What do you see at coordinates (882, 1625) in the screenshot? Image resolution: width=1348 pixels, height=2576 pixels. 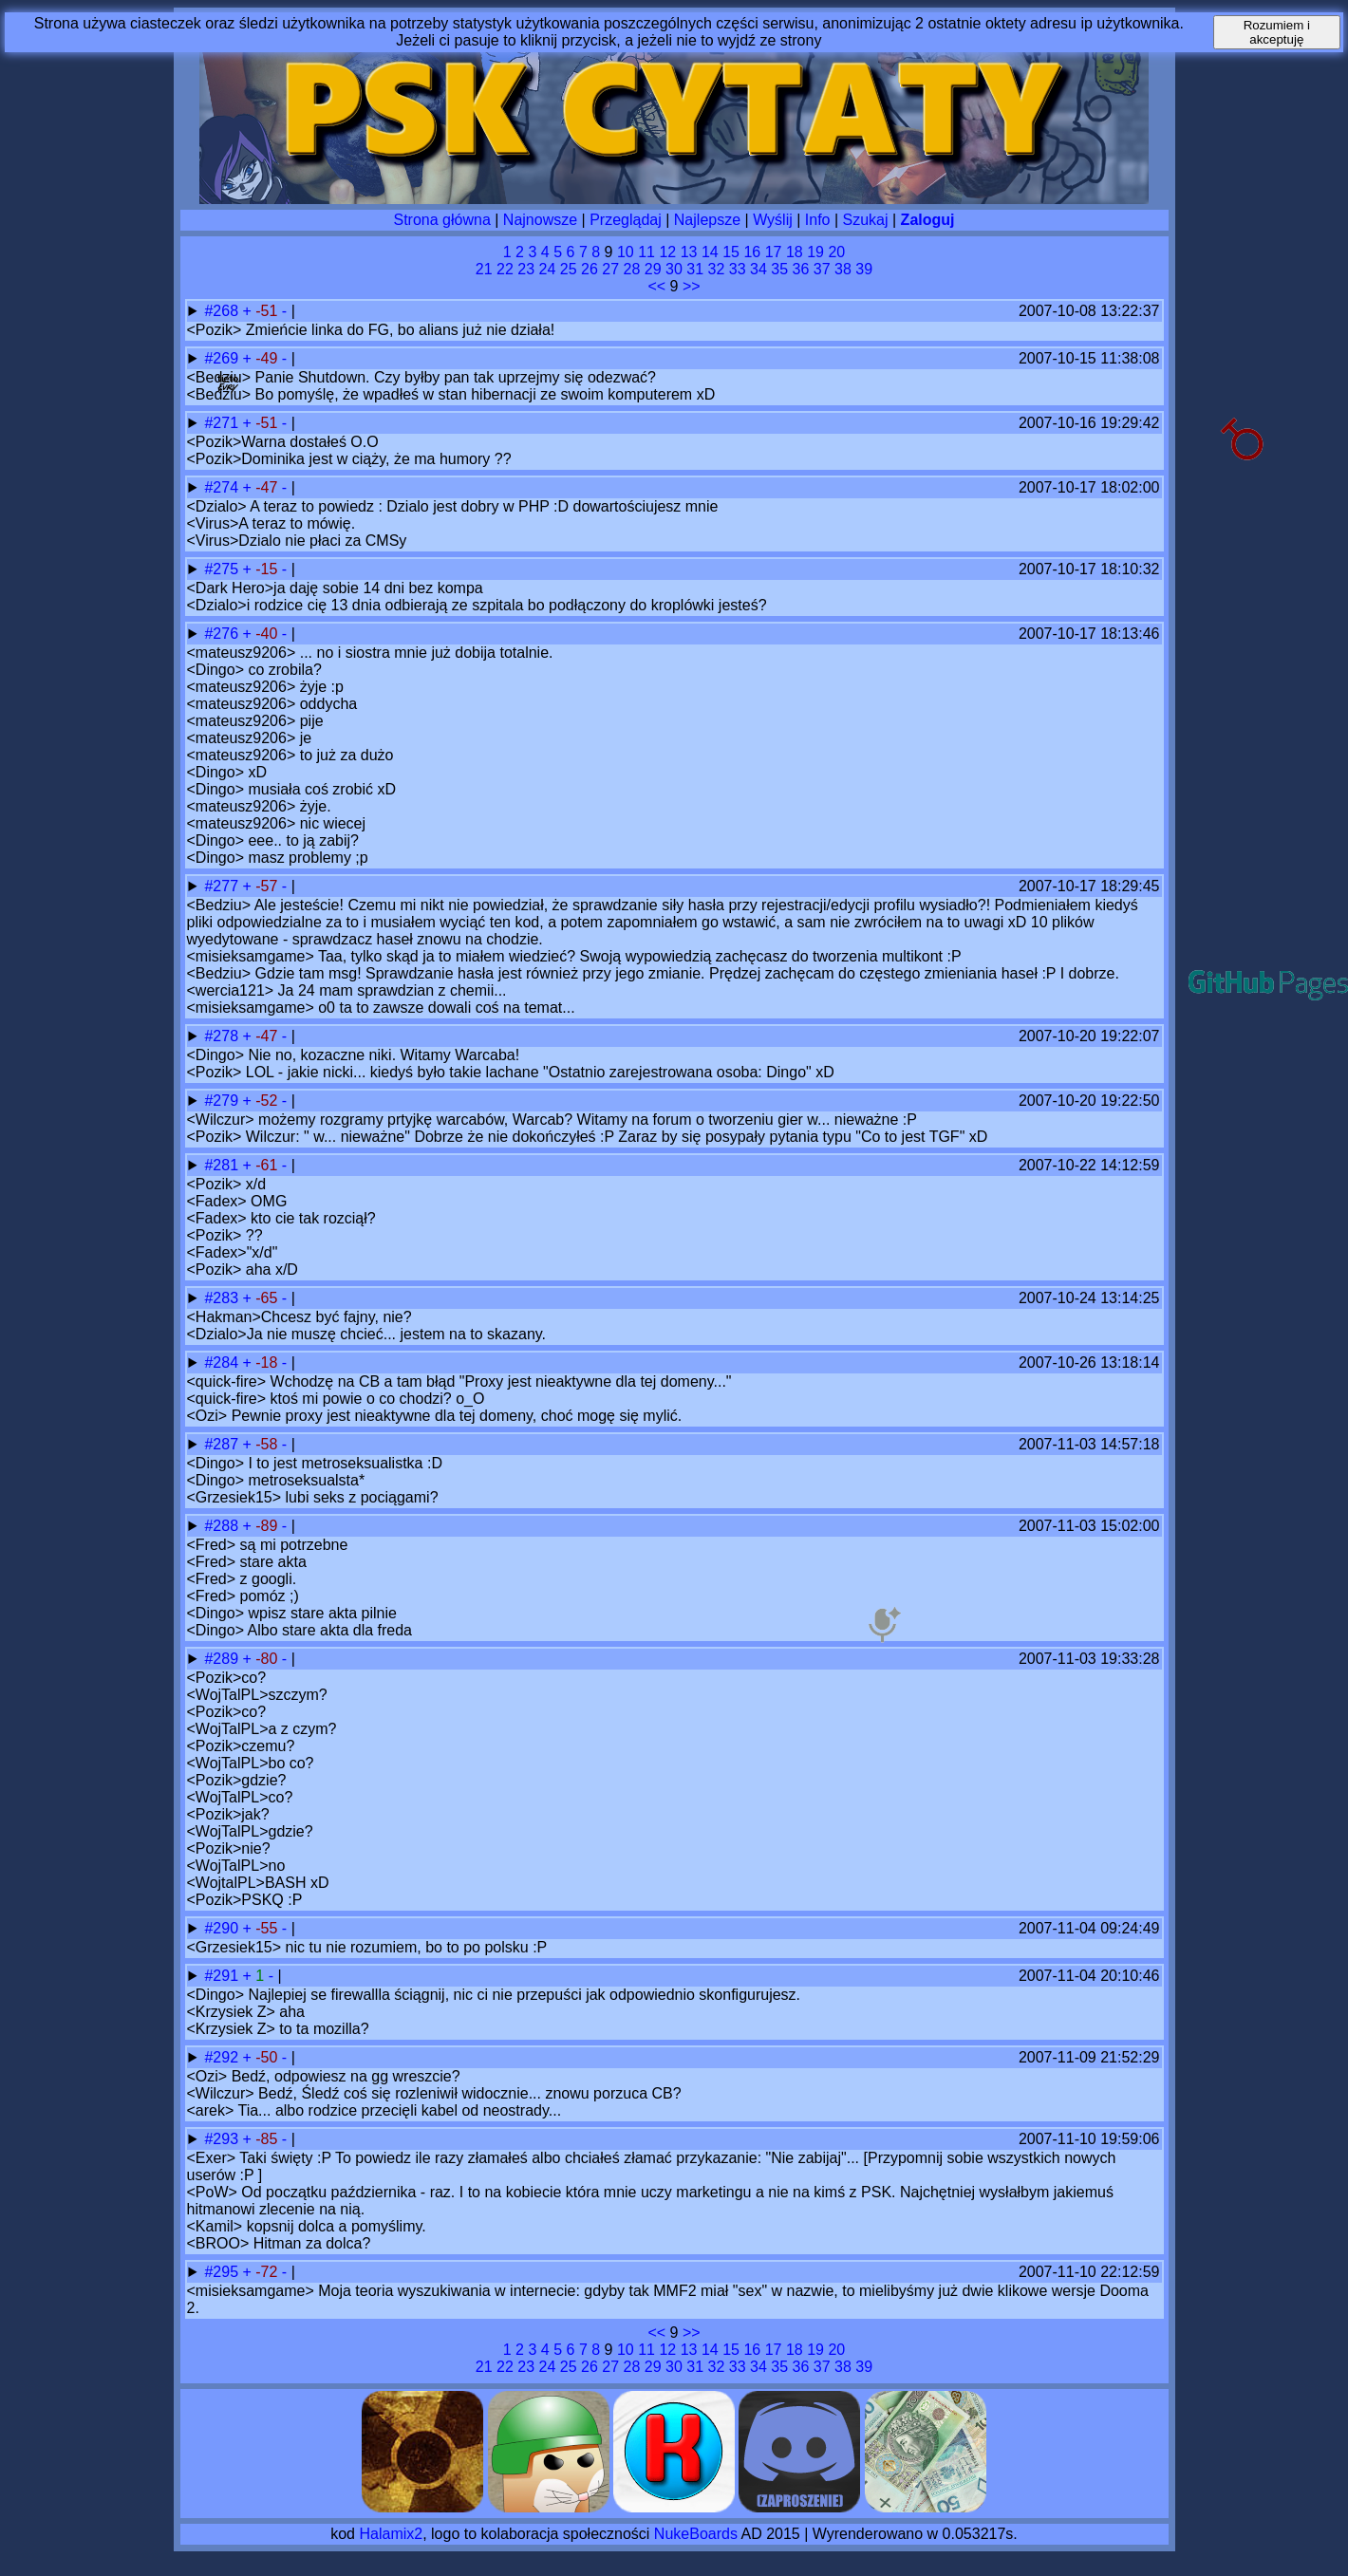 I see `activate AI voice assistant` at bounding box center [882, 1625].